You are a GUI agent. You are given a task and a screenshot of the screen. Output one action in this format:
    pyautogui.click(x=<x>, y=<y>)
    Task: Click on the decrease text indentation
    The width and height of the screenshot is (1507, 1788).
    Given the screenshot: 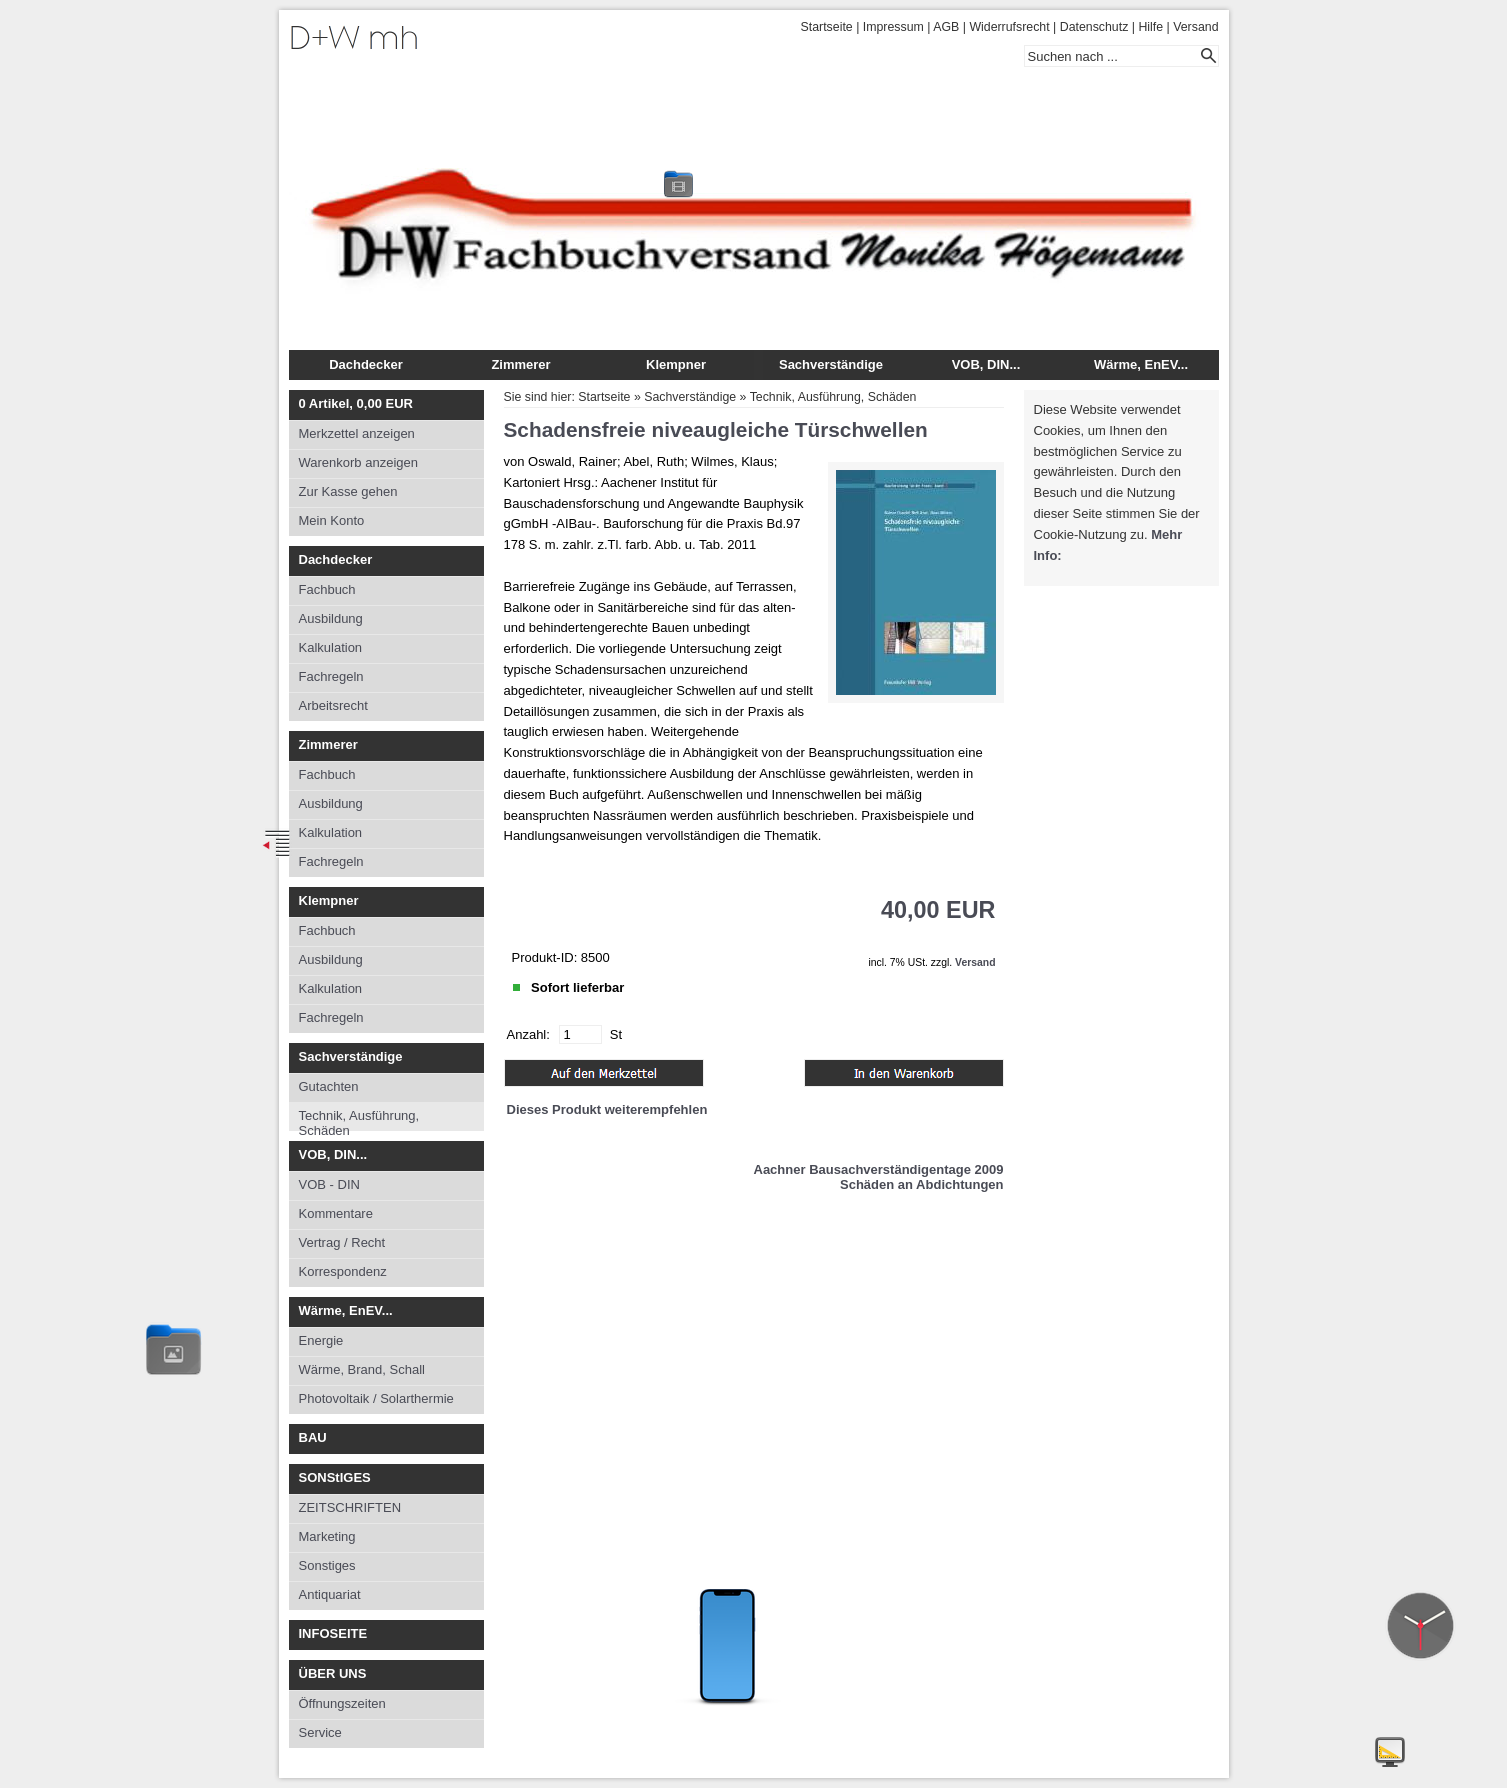 What is the action you would take?
    pyautogui.click(x=276, y=844)
    